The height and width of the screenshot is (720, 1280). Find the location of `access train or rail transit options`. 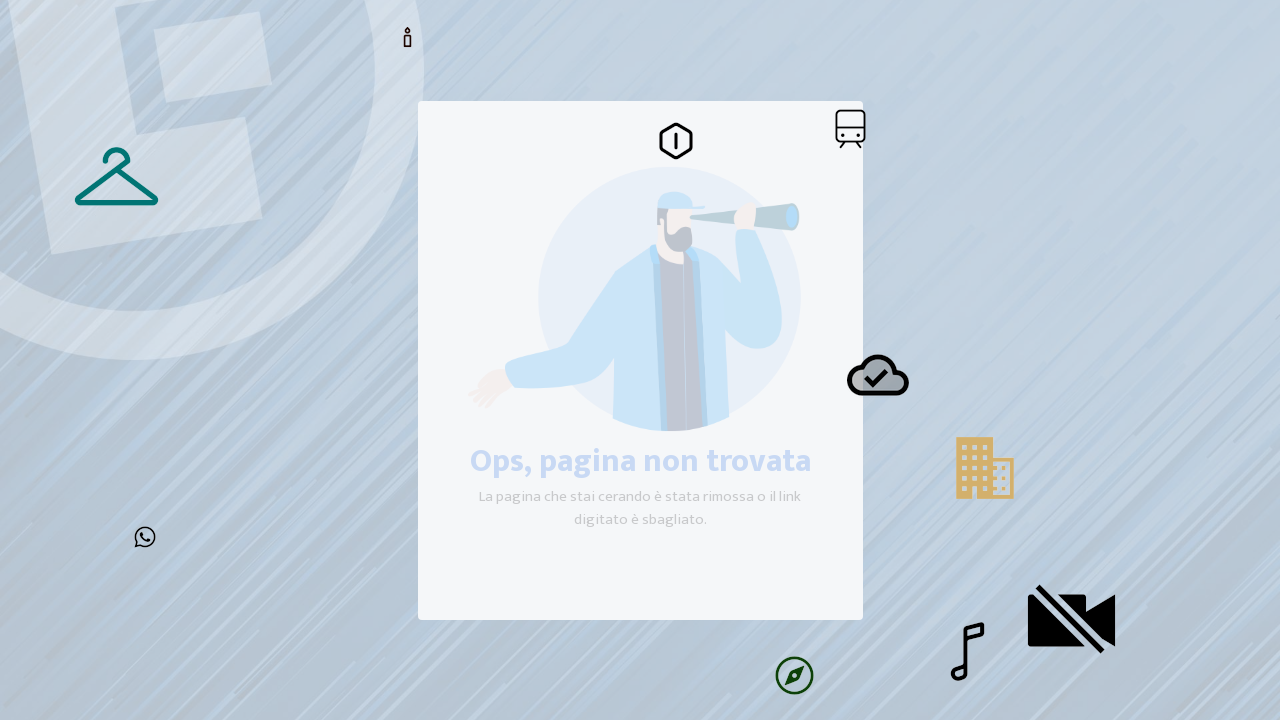

access train or rail transit options is located at coordinates (850, 127).